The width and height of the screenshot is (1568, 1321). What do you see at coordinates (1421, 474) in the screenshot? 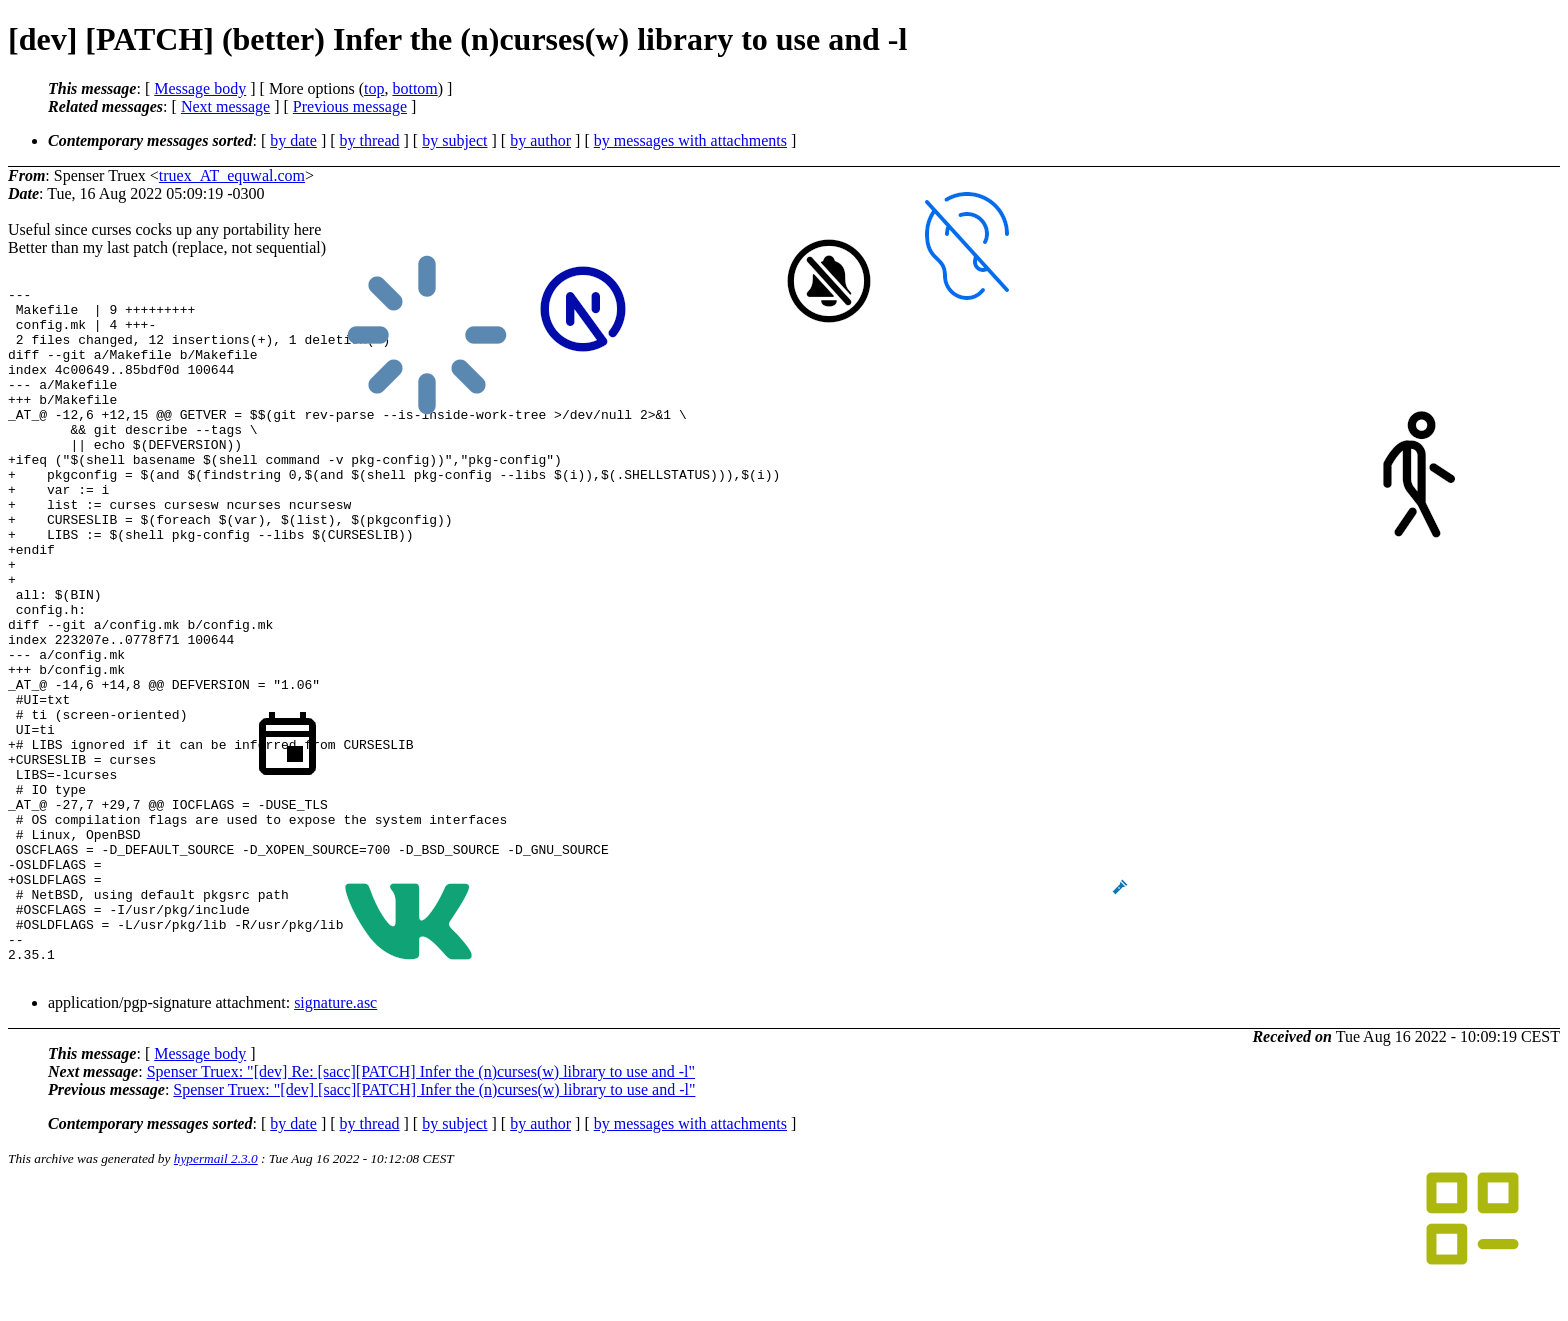
I see `select walking directions` at bounding box center [1421, 474].